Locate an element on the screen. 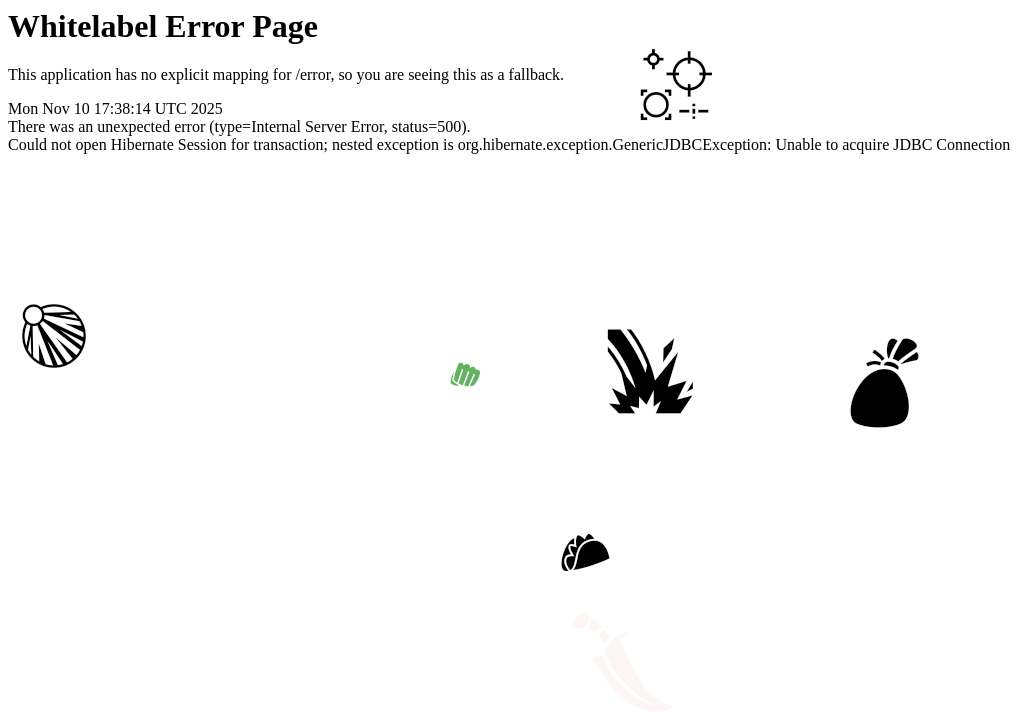  extract resources or energy in a game is located at coordinates (54, 336).